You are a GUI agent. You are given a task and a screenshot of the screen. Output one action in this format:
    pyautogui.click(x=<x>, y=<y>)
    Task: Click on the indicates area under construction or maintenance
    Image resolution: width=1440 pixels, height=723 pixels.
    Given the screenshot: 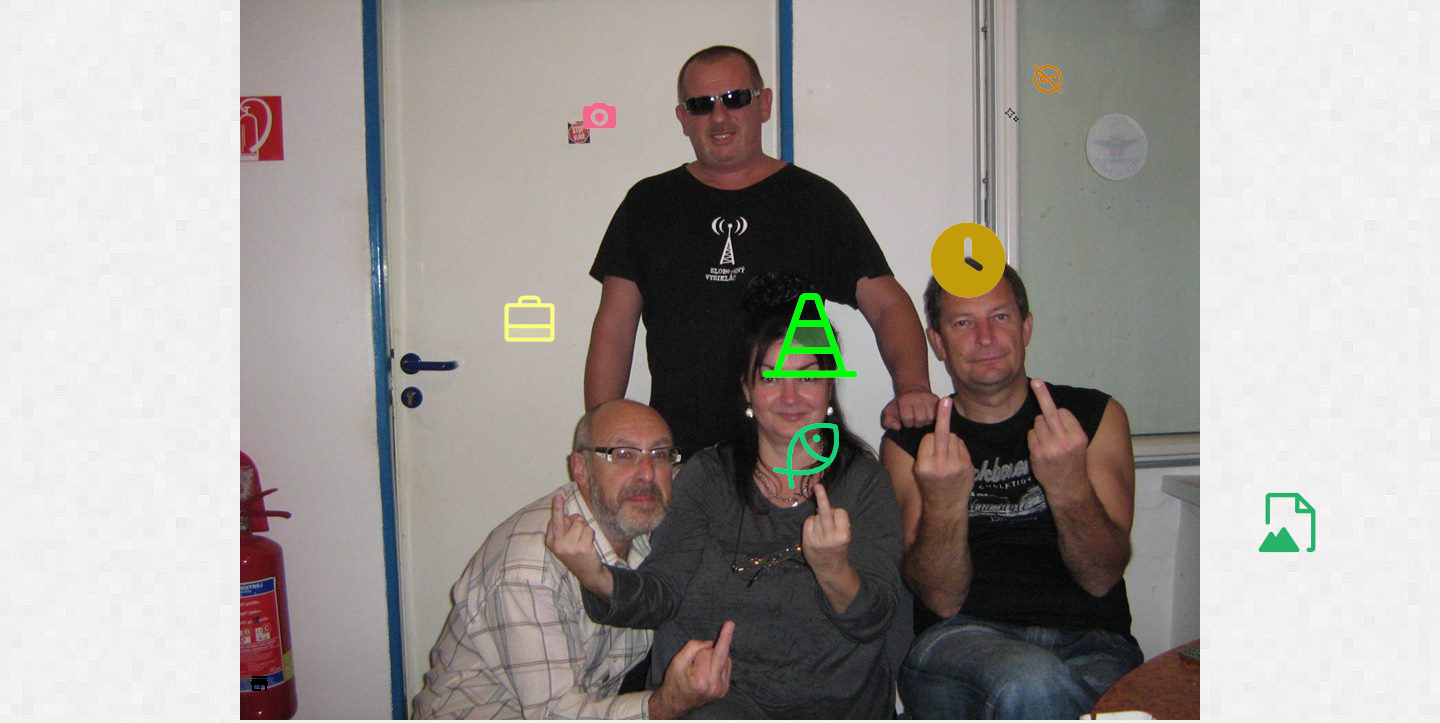 What is the action you would take?
    pyautogui.click(x=810, y=337)
    